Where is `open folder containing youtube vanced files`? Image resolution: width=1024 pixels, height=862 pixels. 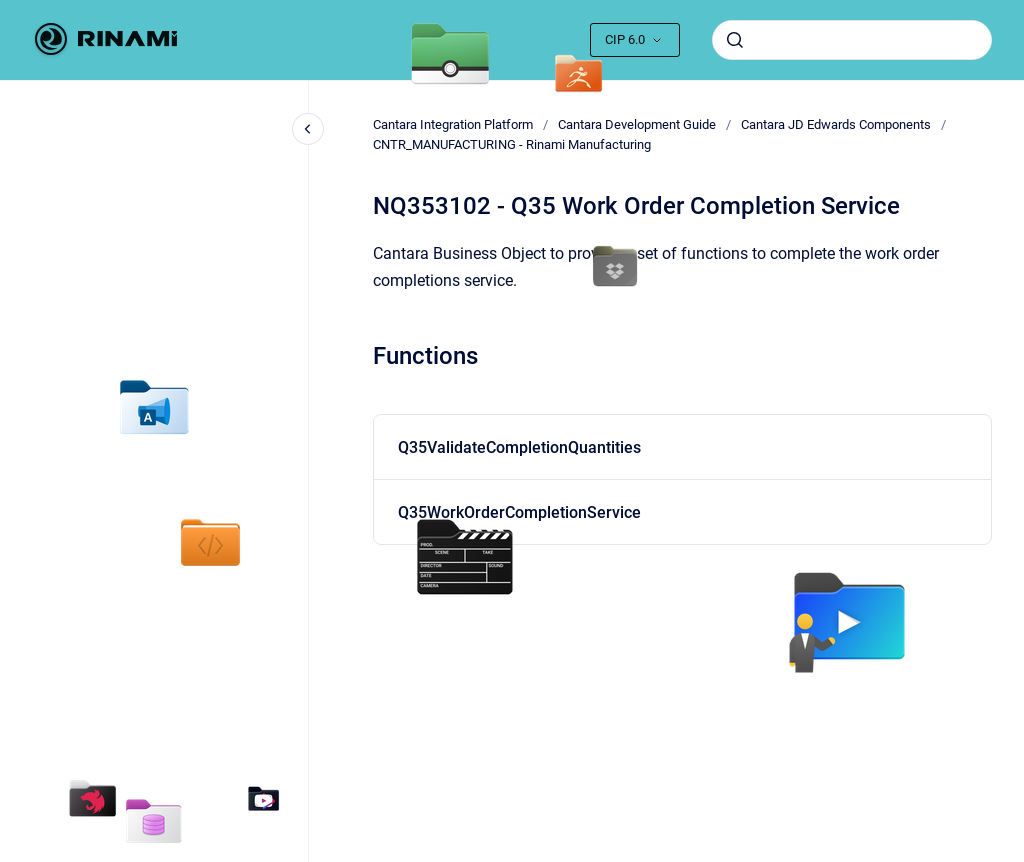
open folder containing youtube vanced files is located at coordinates (263, 799).